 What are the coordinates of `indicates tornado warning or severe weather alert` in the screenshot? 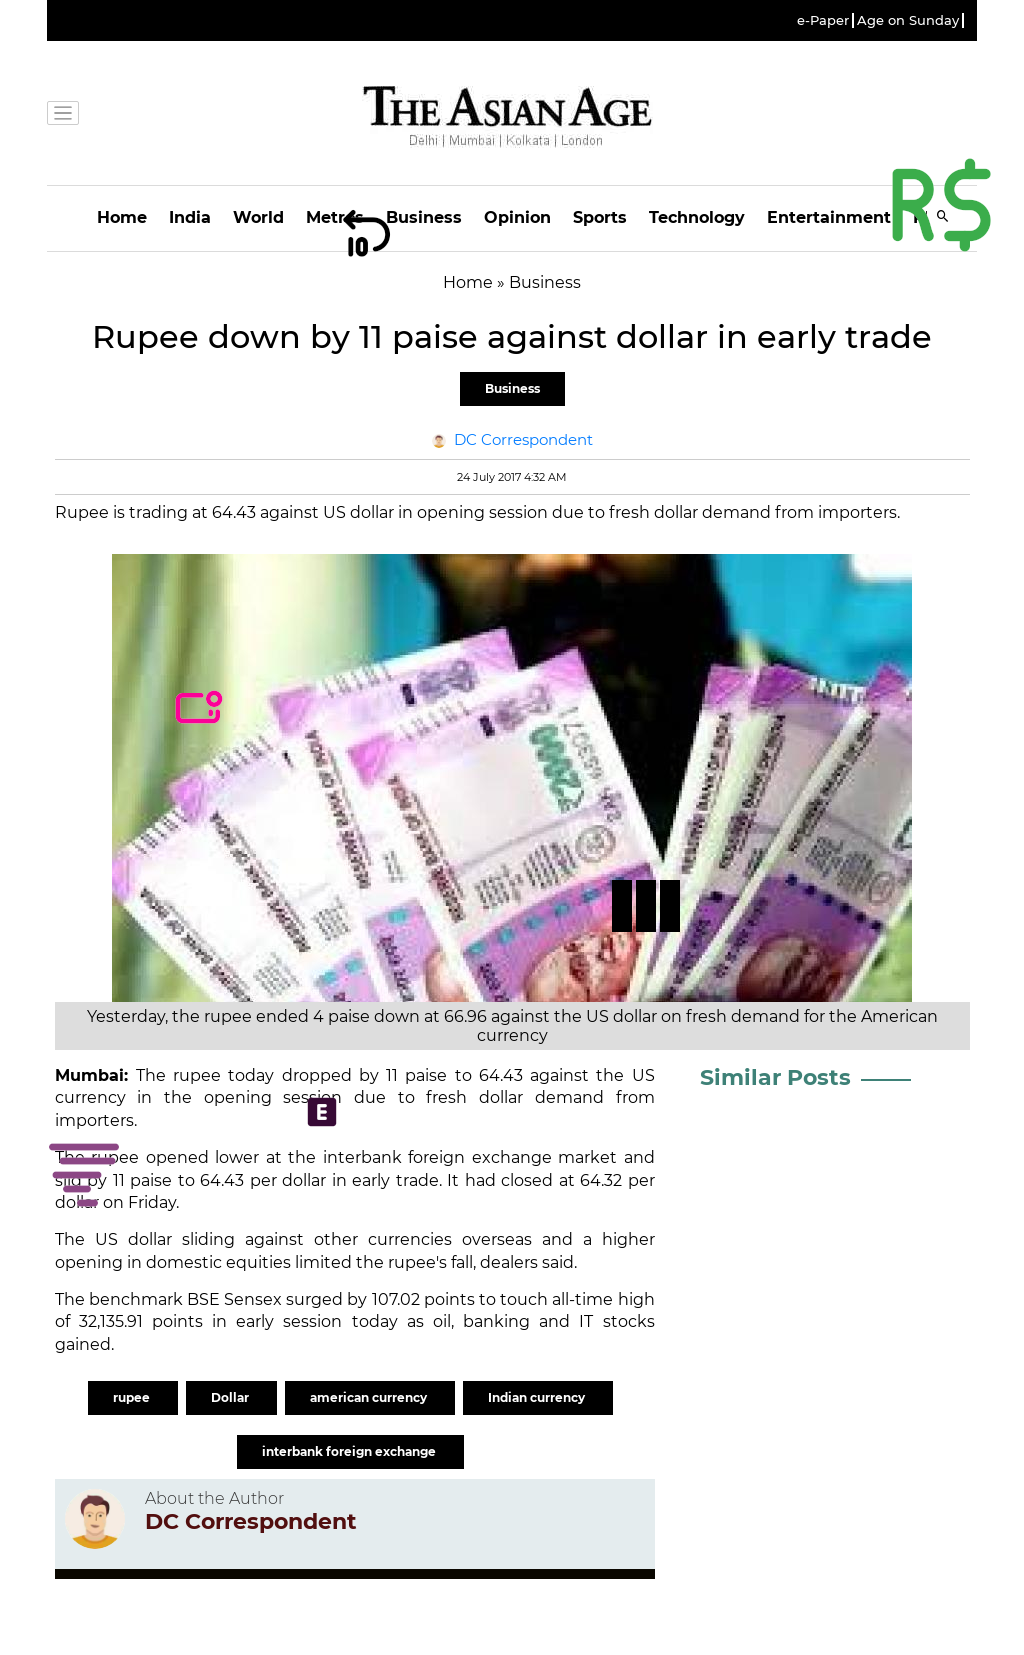 It's located at (84, 1175).